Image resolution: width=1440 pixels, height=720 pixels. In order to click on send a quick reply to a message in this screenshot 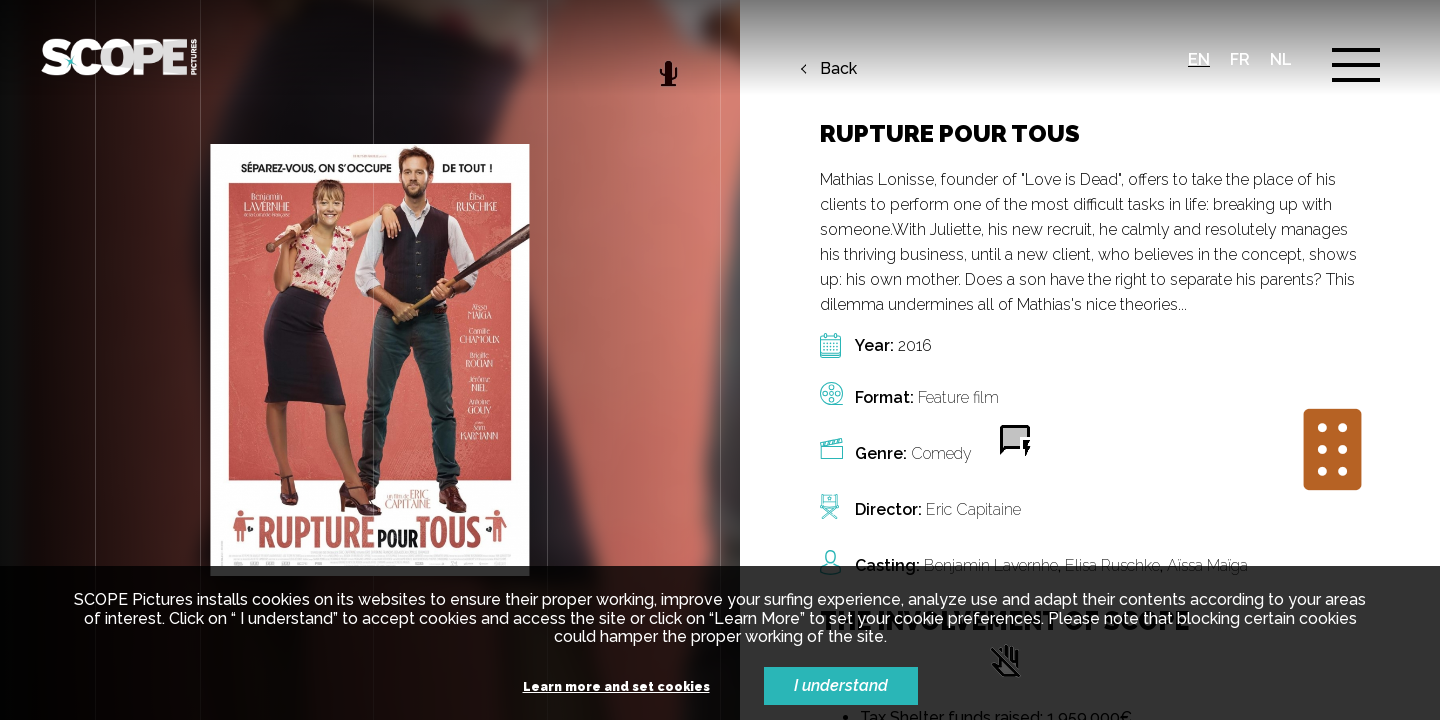, I will do `click(1015, 440)`.